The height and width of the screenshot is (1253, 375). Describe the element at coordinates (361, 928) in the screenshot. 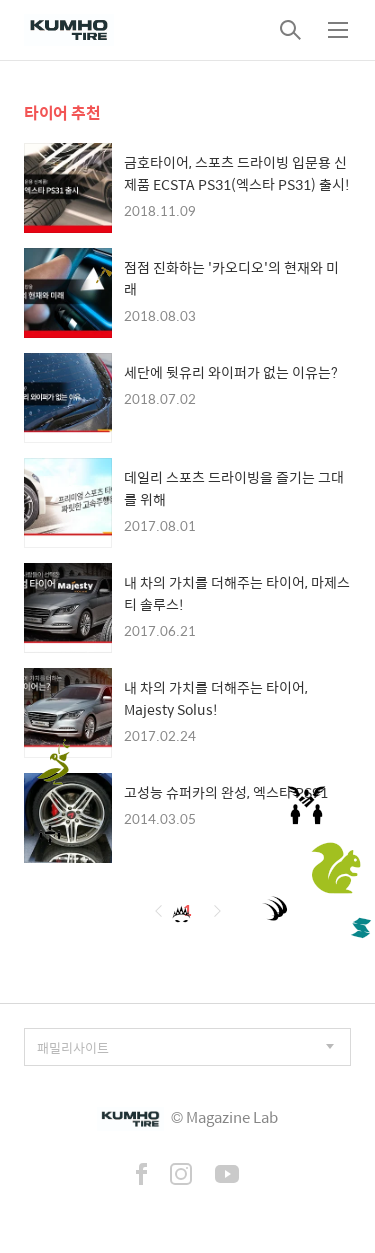

I see `view document or note` at that location.